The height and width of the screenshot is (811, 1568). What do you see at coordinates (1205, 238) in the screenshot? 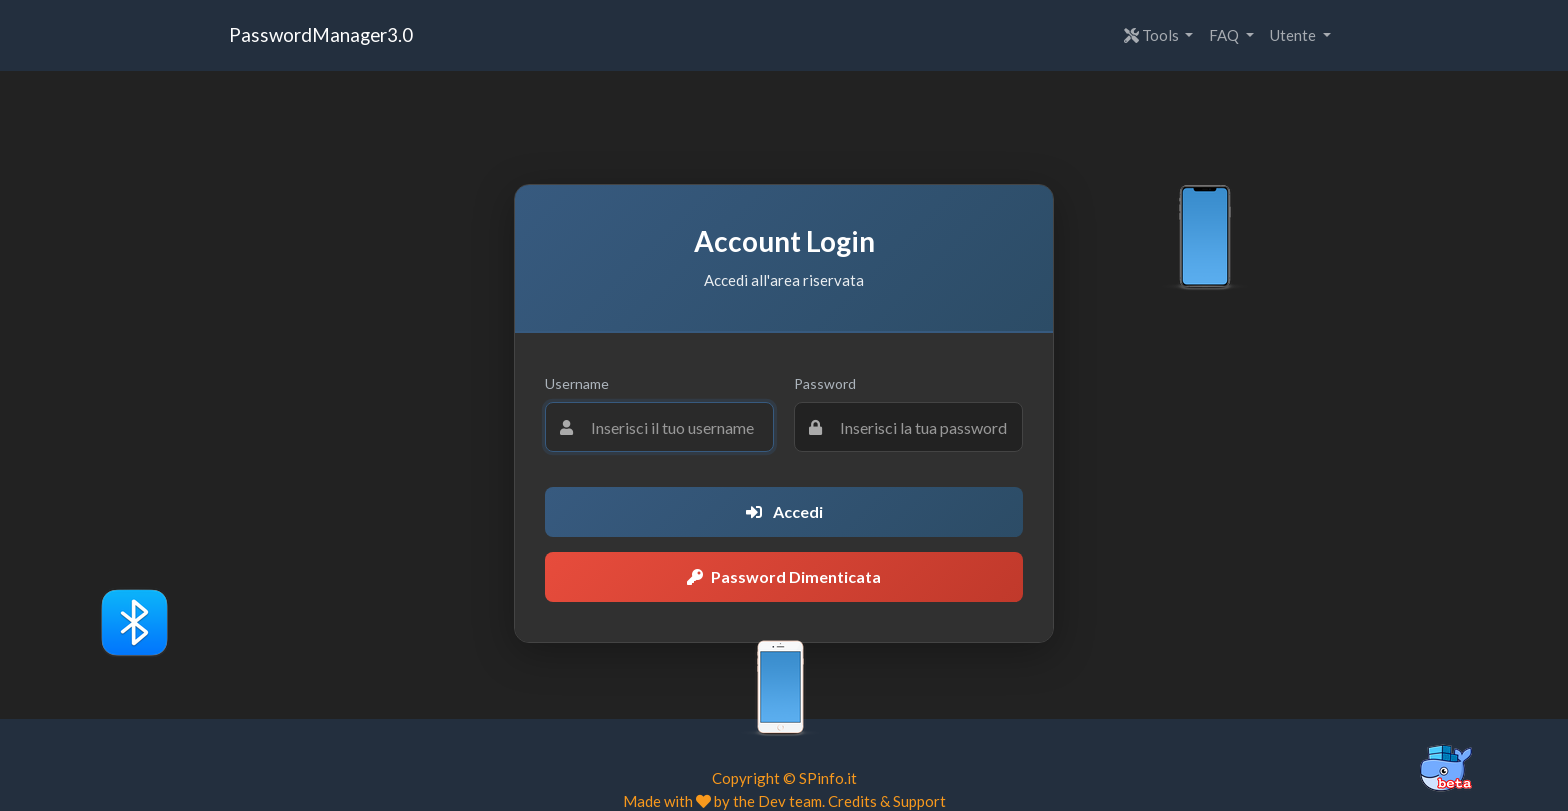
I see `iPhone XS Max device icon` at bounding box center [1205, 238].